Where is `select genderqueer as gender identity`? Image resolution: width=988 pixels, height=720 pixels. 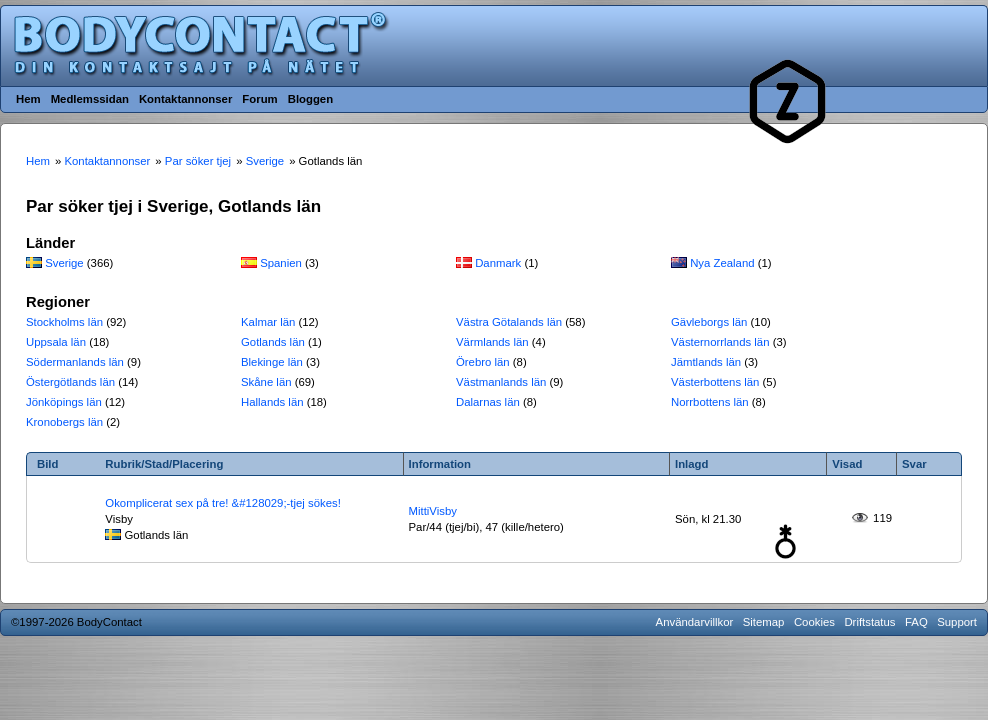
select genderqueer as gender identity is located at coordinates (785, 541).